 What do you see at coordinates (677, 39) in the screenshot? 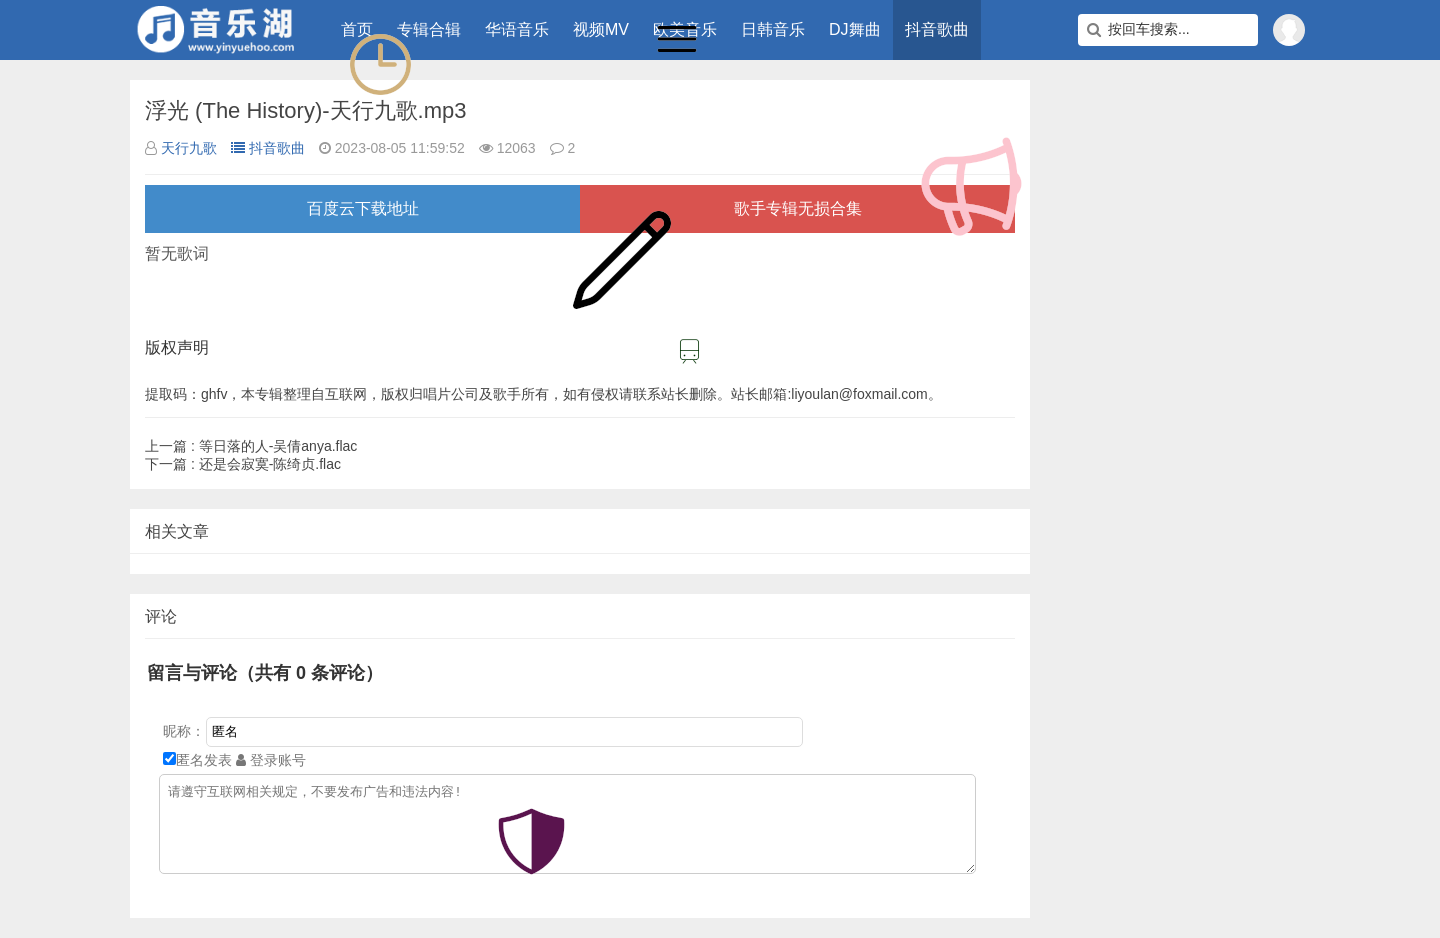
I see `open navigation menu` at bounding box center [677, 39].